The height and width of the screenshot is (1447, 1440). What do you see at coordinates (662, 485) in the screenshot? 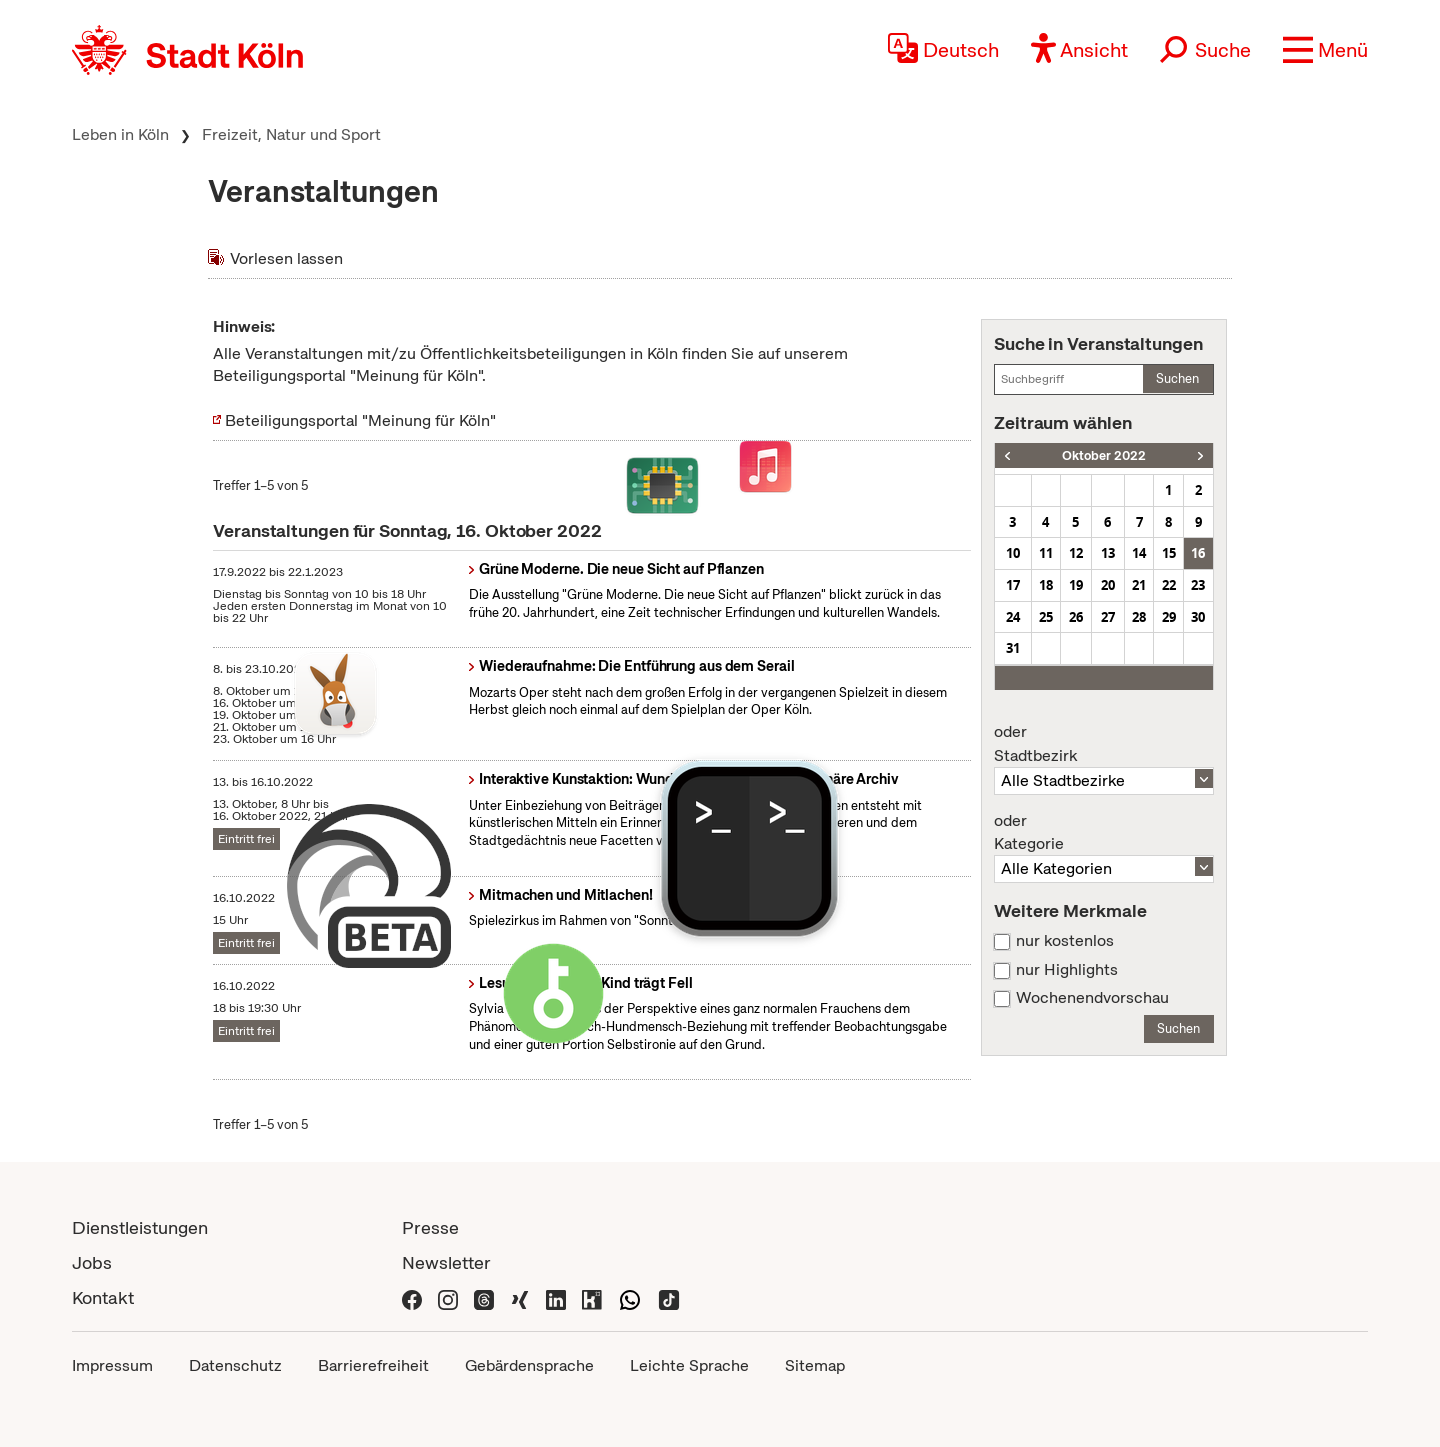
I see `open cpu-x system information utility` at bounding box center [662, 485].